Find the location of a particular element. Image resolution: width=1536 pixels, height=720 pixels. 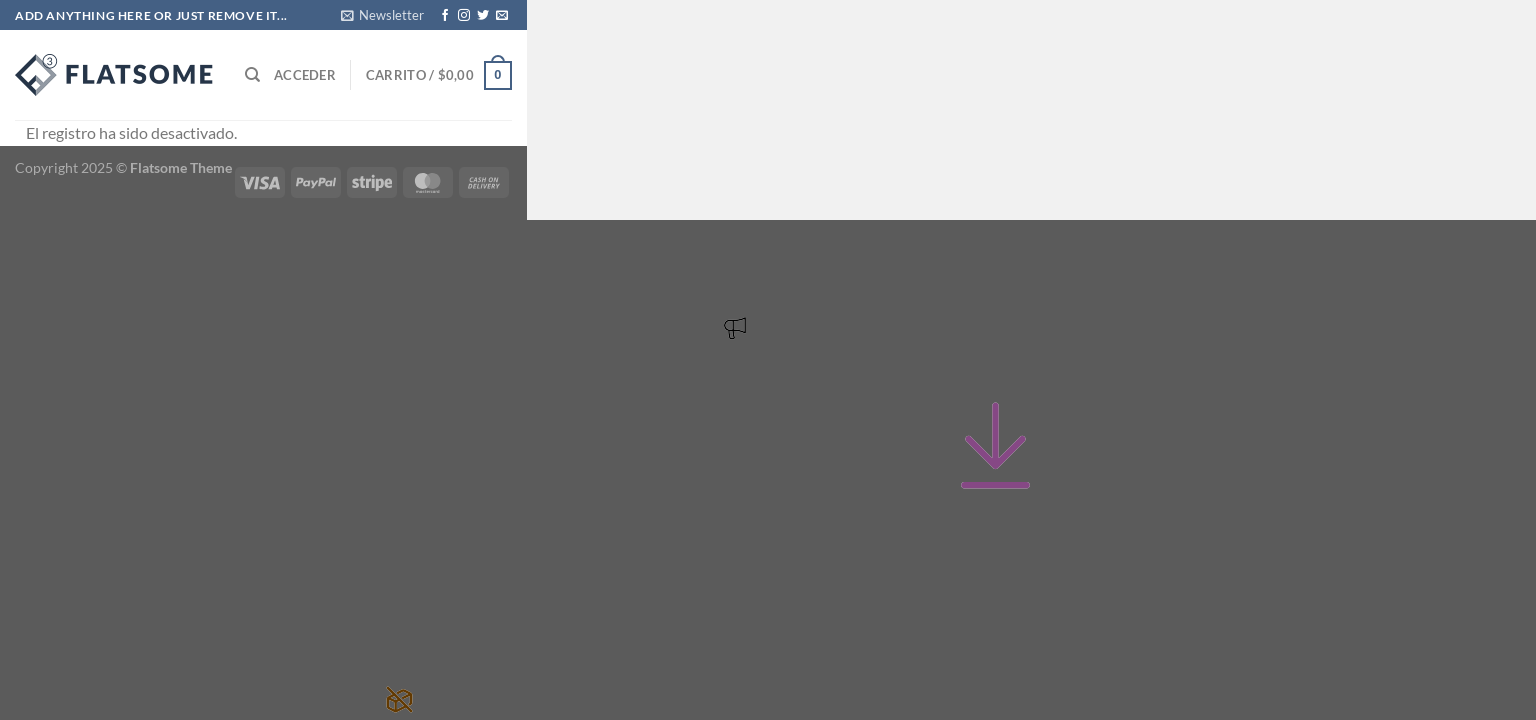

move item to bottom of list is located at coordinates (995, 445).